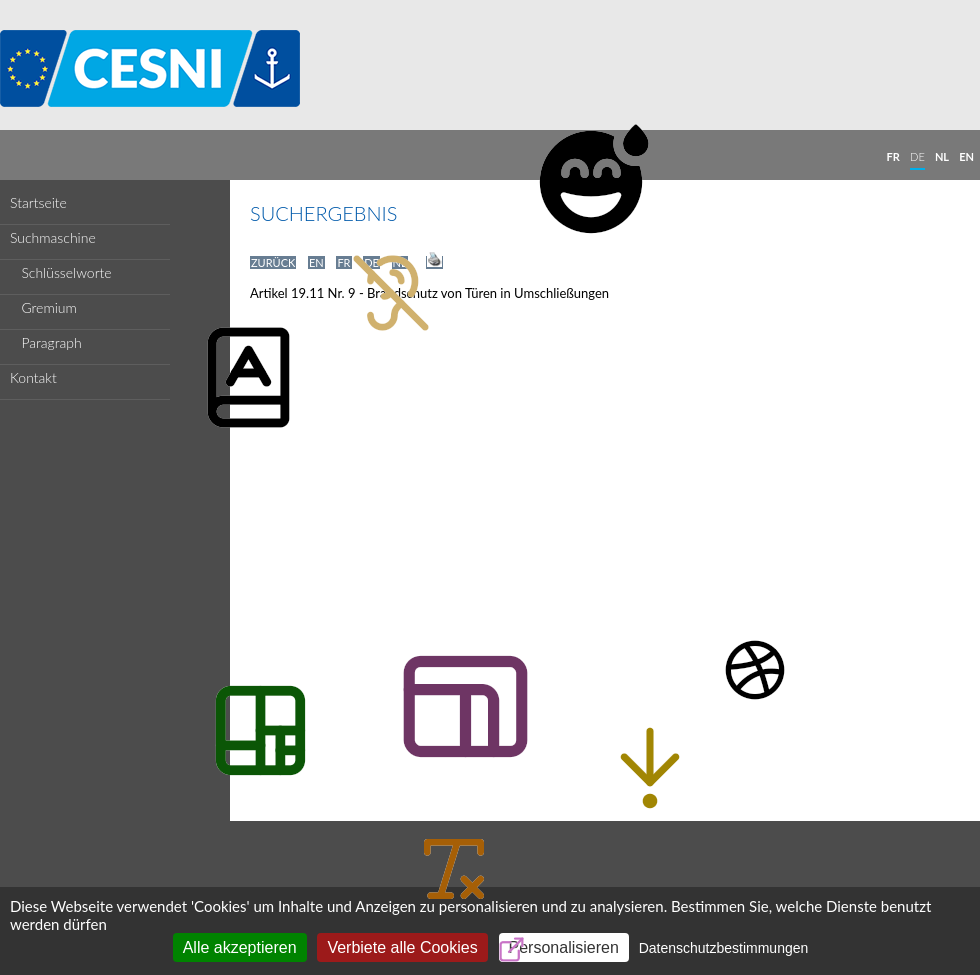 The width and height of the screenshot is (980, 975). I want to click on open dribbble profile or portfolio, so click(755, 670).